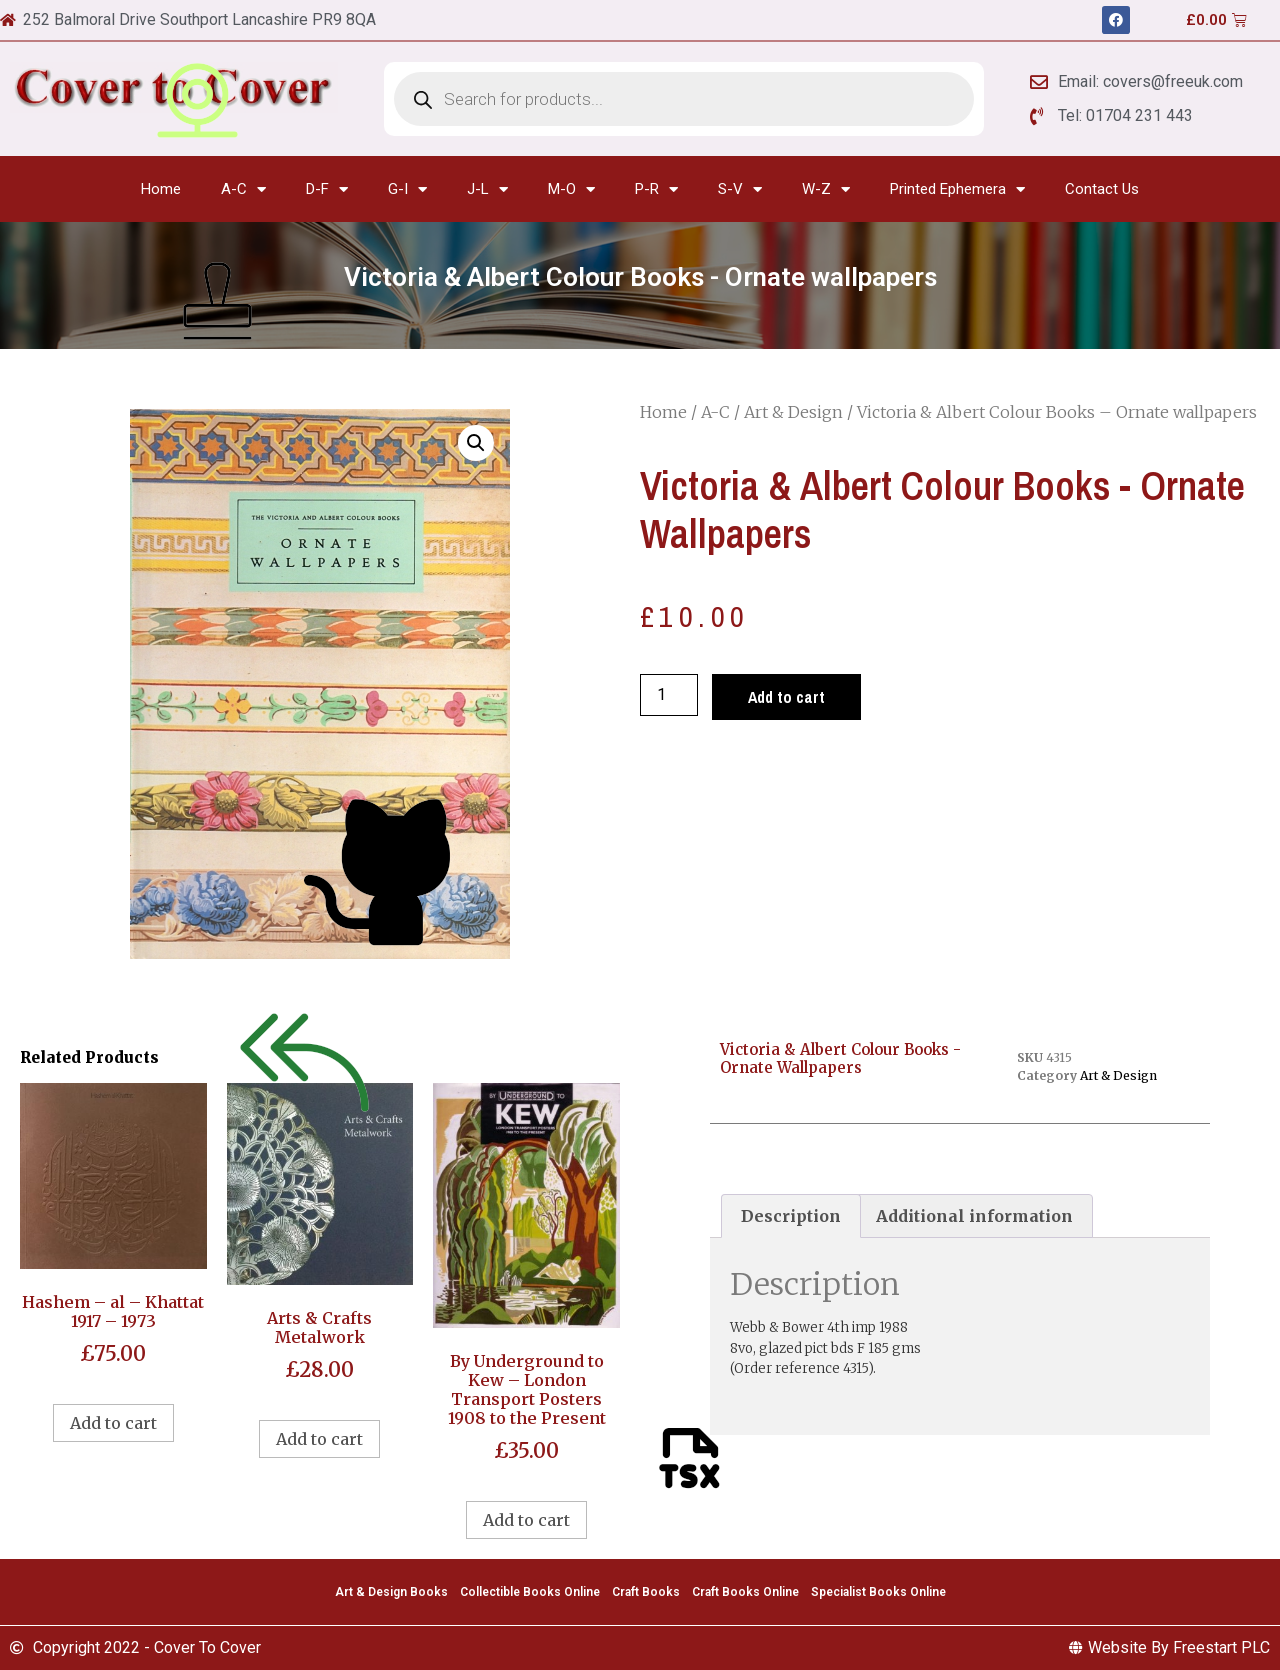  Describe the element at coordinates (390, 869) in the screenshot. I see `visit github repository` at that location.